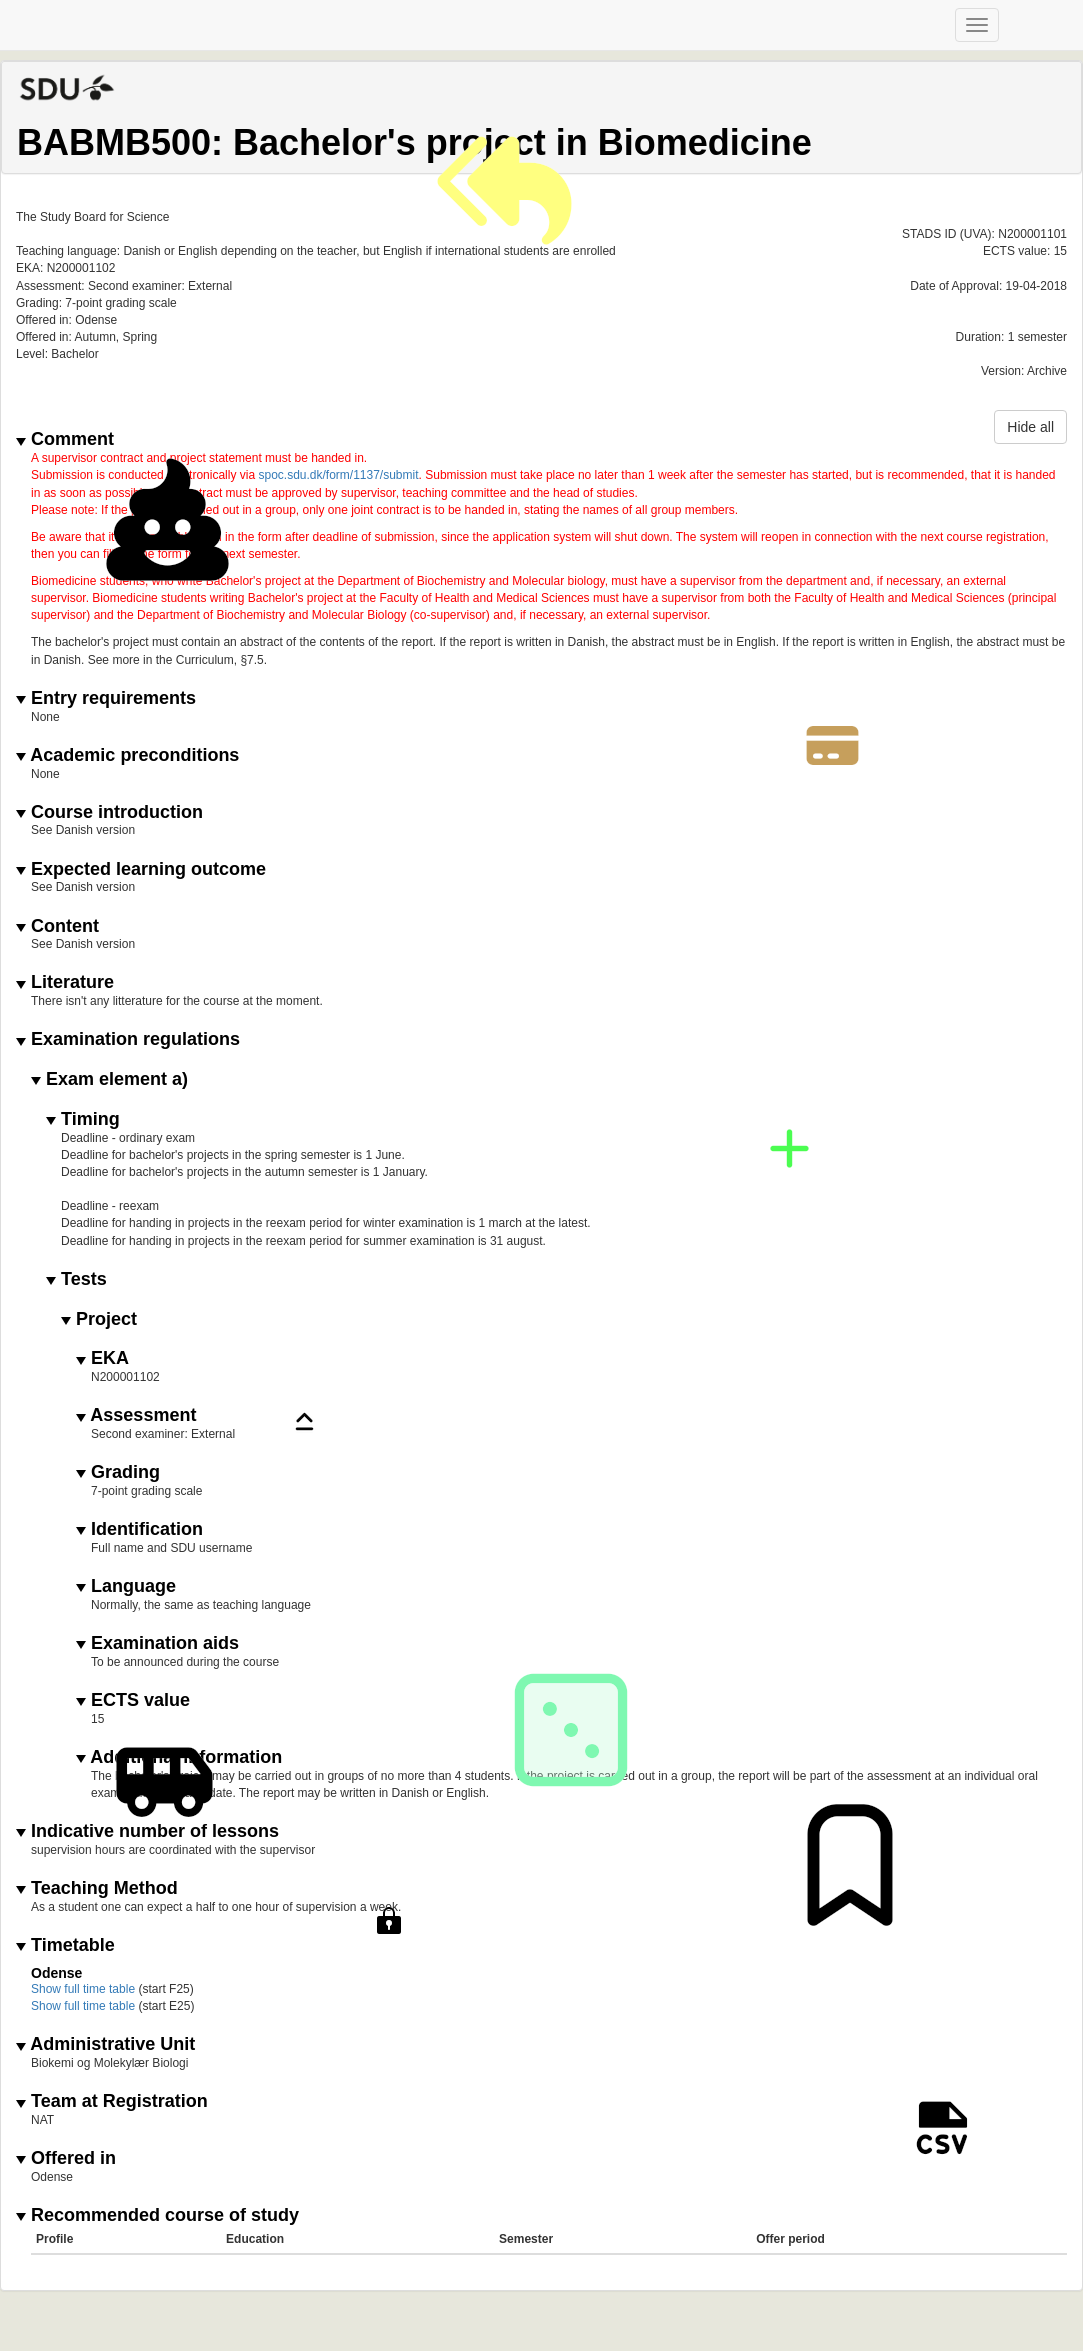 This screenshot has width=1083, height=2351. I want to click on roll dice or generate random number, so click(571, 1730).